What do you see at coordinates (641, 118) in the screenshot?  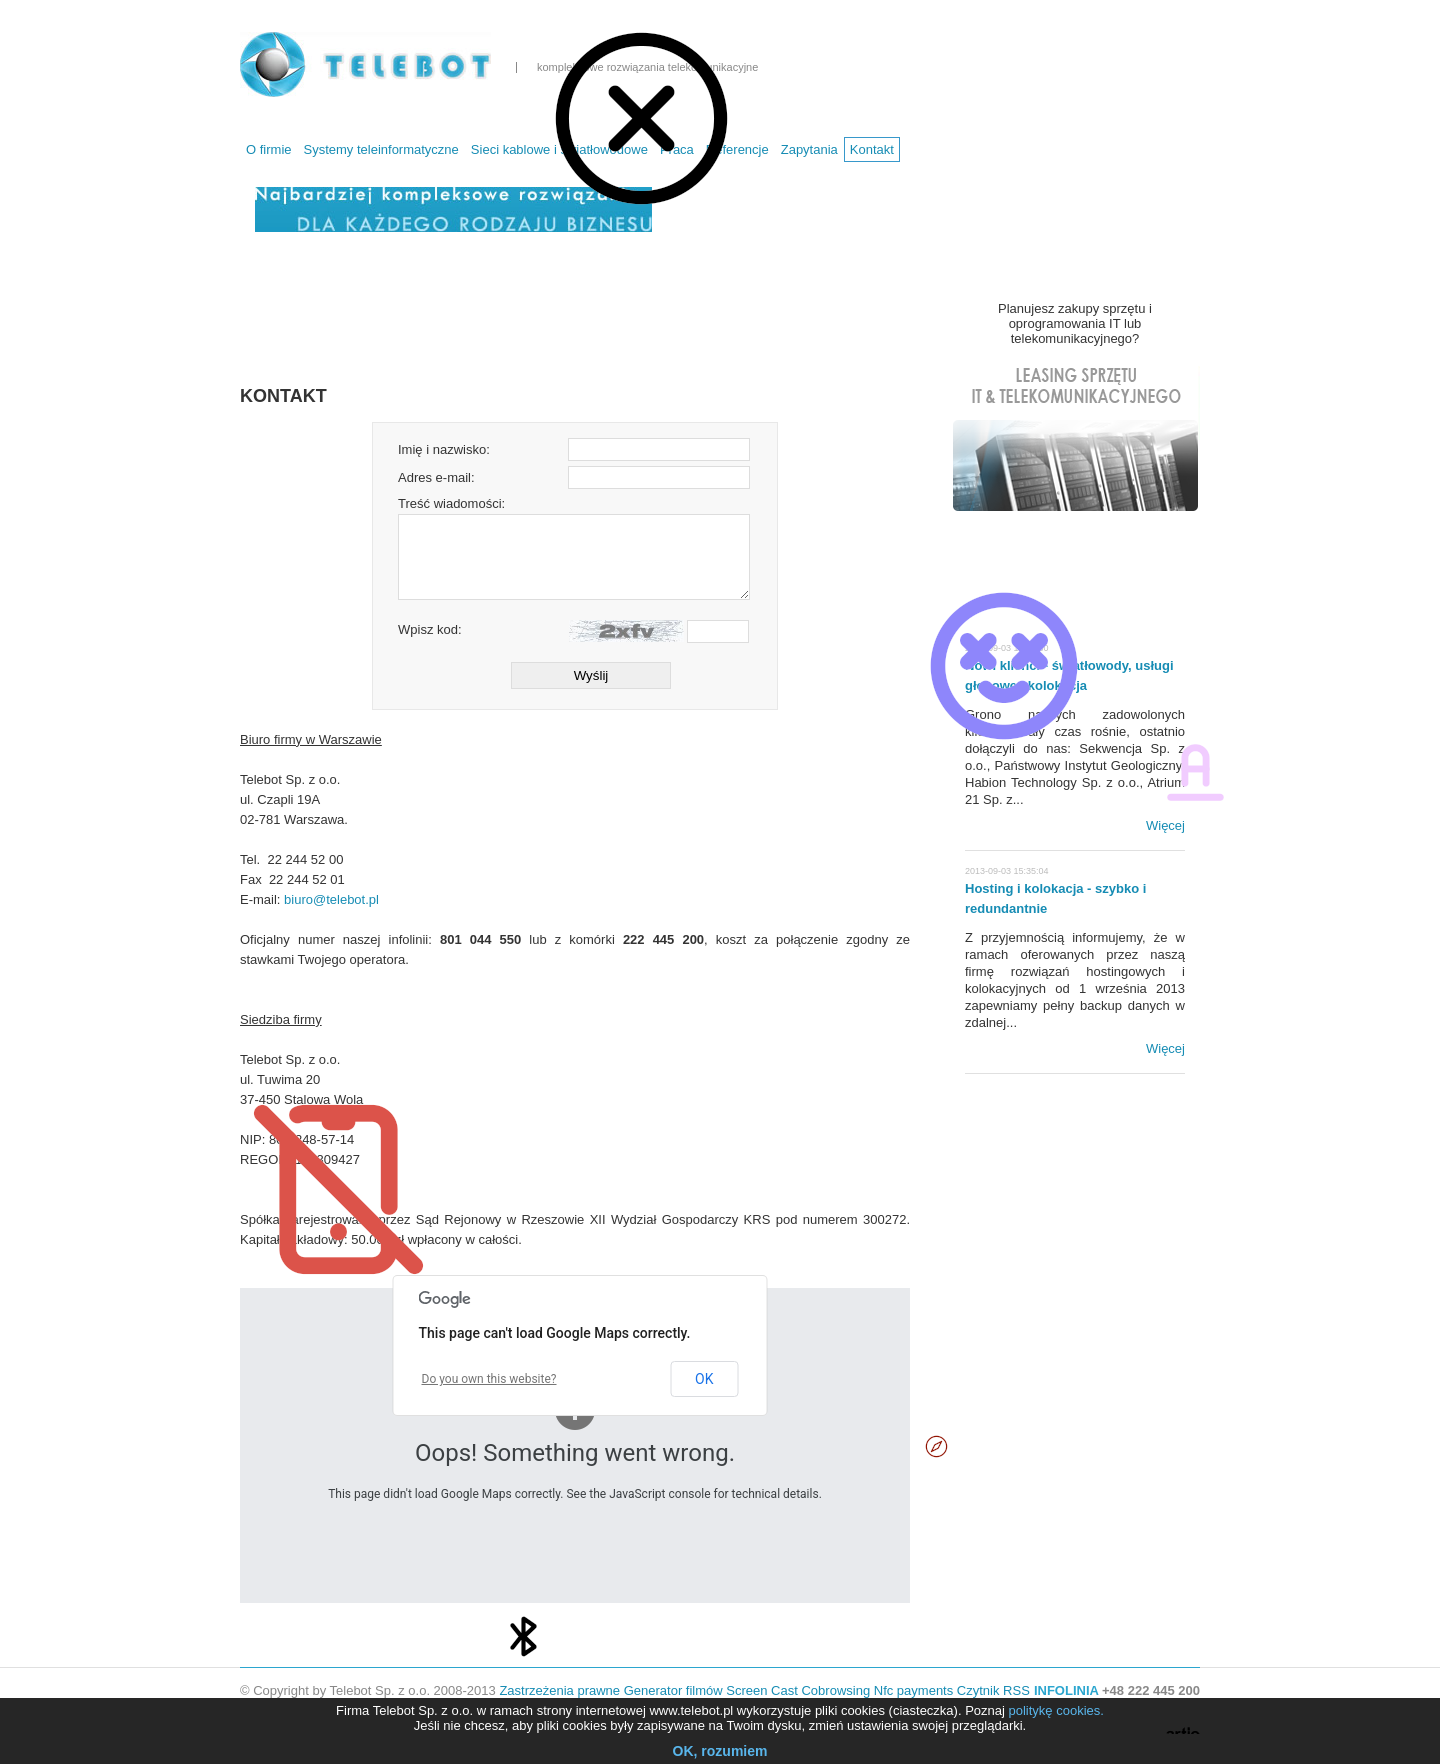 I see `close or dismiss a dialog` at bounding box center [641, 118].